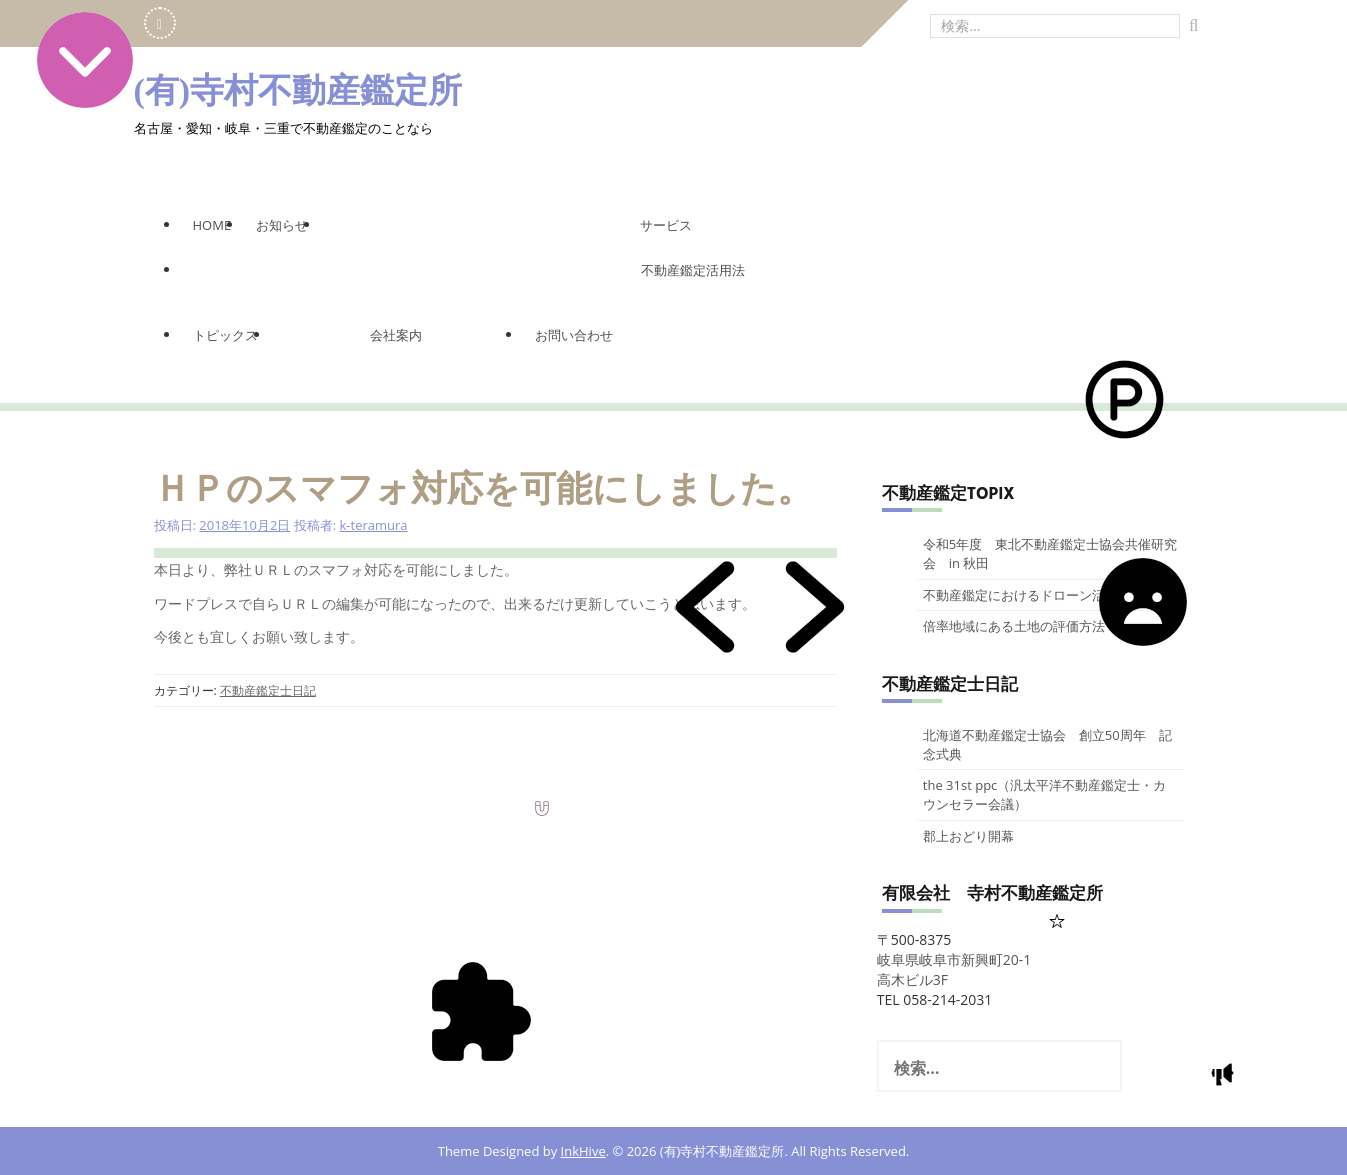  What do you see at coordinates (1222, 1074) in the screenshot?
I see `make an announcement or broadcast` at bounding box center [1222, 1074].